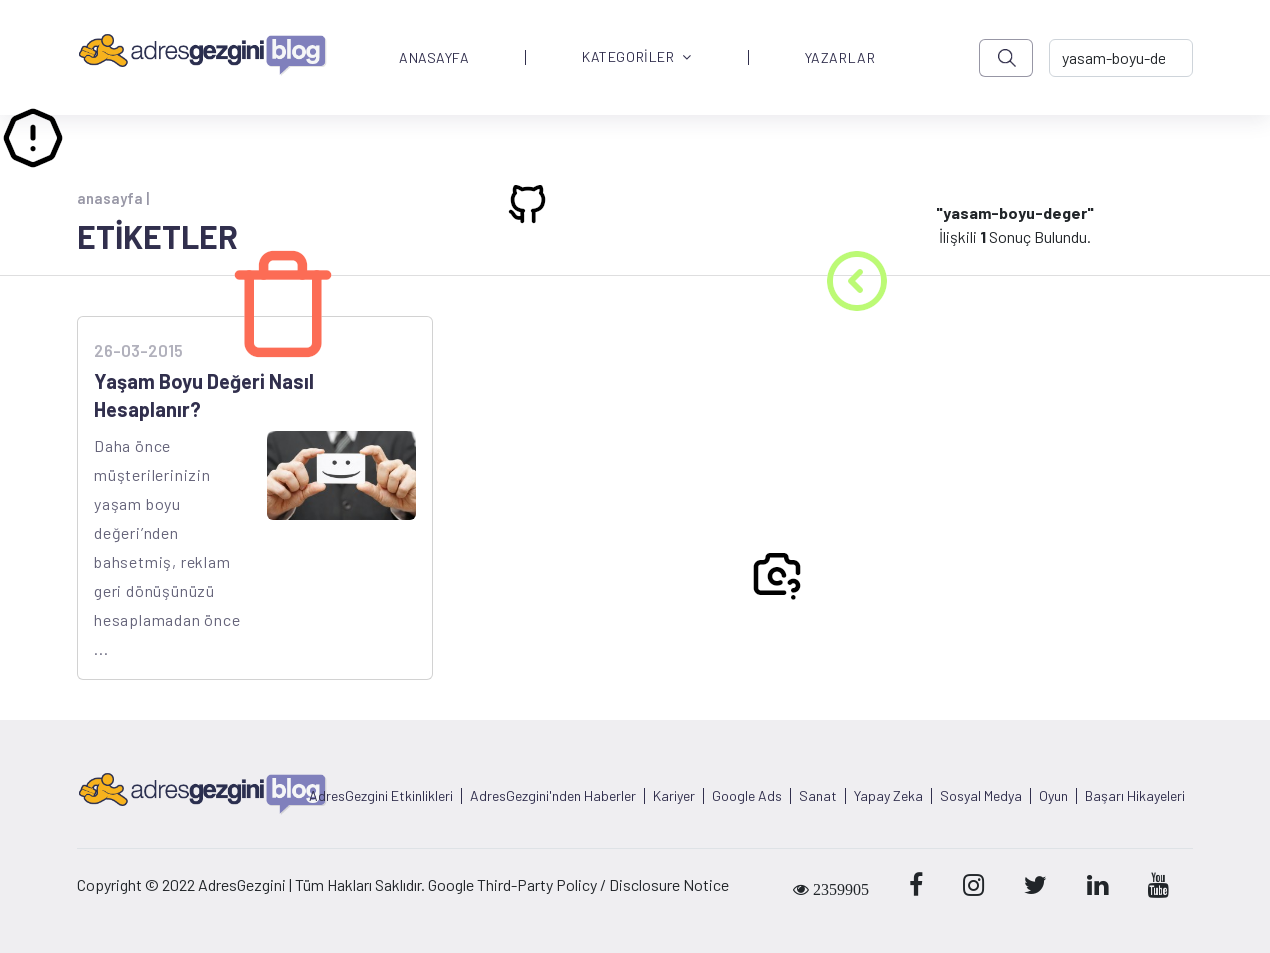  Describe the element at coordinates (283, 304) in the screenshot. I see `delete selected item` at that location.